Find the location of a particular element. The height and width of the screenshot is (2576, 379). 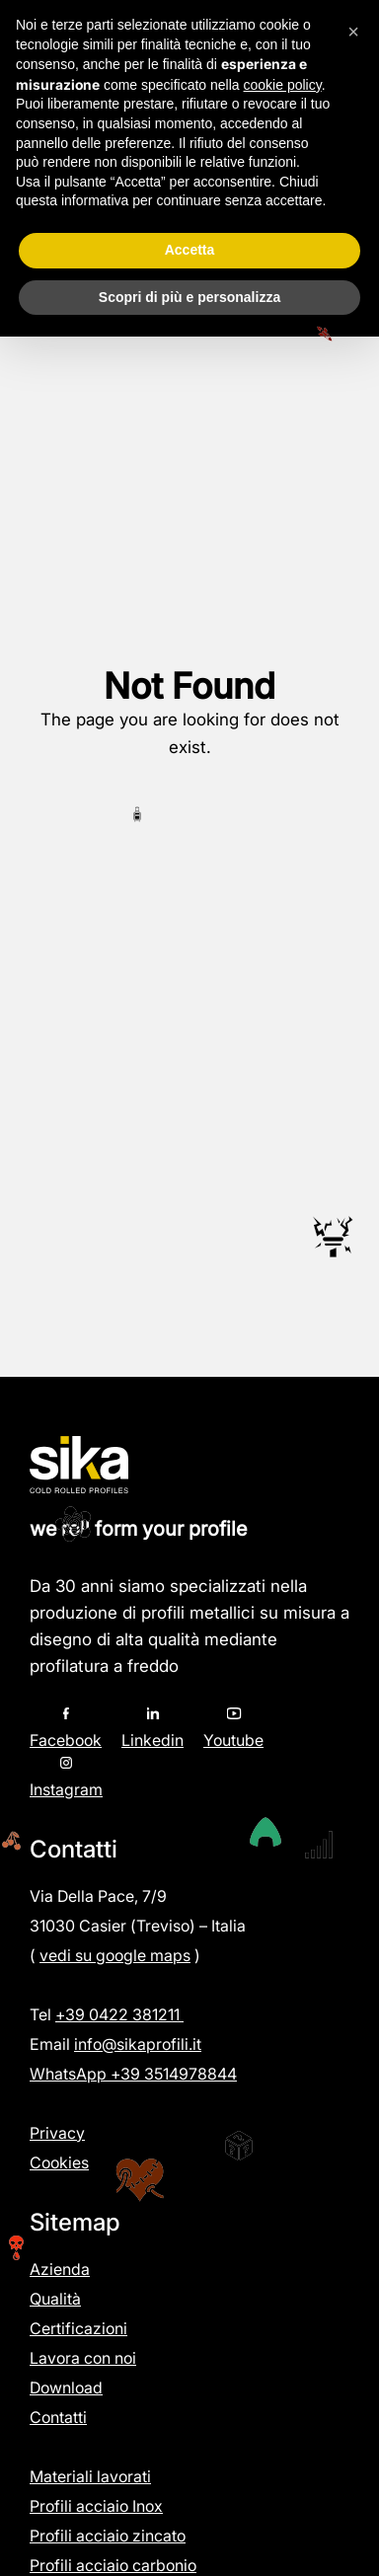

indicates health regeneration or healing status is located at coordinates (139, 2180).